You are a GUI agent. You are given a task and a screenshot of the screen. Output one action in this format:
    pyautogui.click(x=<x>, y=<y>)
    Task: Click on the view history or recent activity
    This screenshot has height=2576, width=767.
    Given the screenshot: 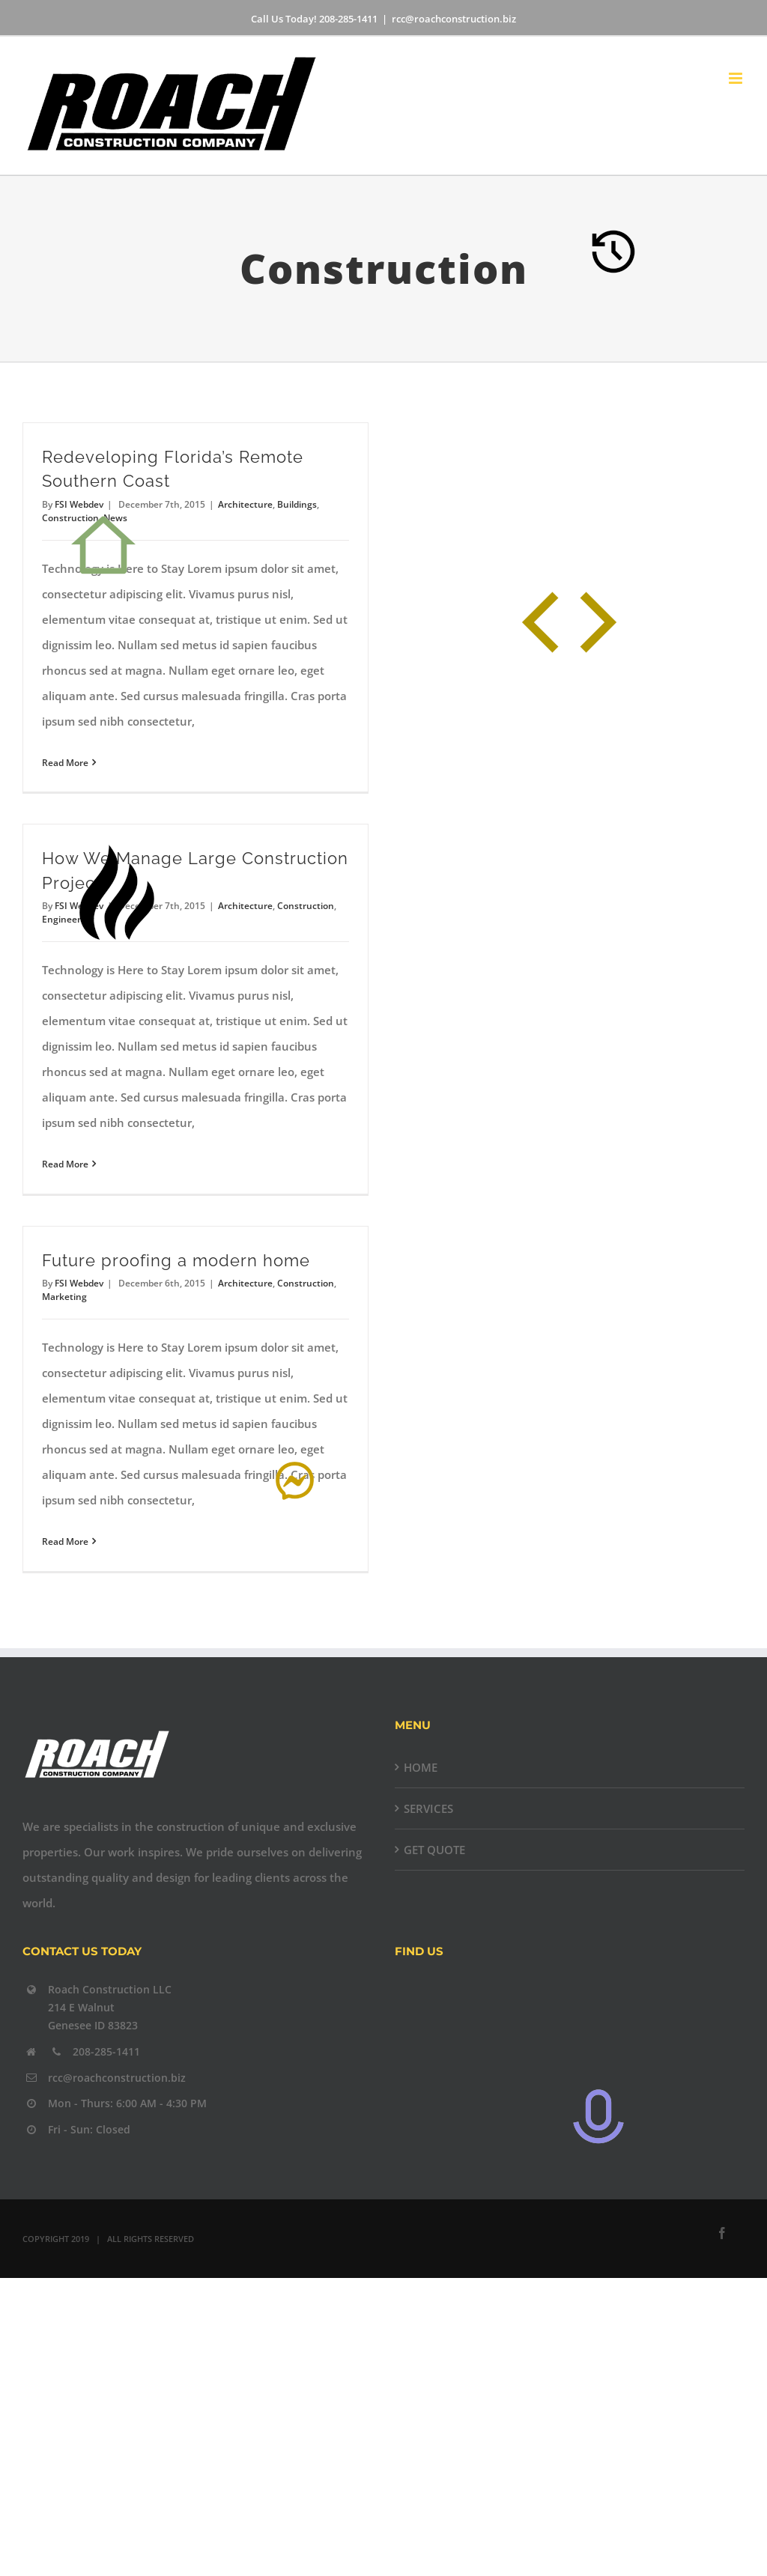 What is the action you would take?
    pyautogui.click(x=613, y=252)
    